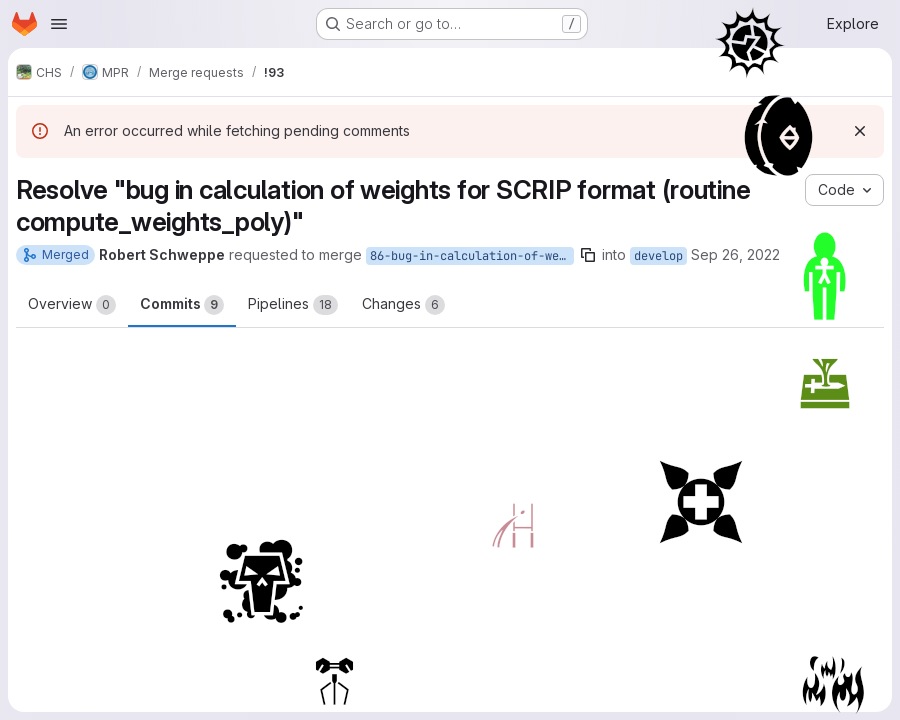  What do you see at coordinates (701, 502) in the screenshot?
I see `indicates level four or advanced tier achievement` at bounding box center [701, 502].